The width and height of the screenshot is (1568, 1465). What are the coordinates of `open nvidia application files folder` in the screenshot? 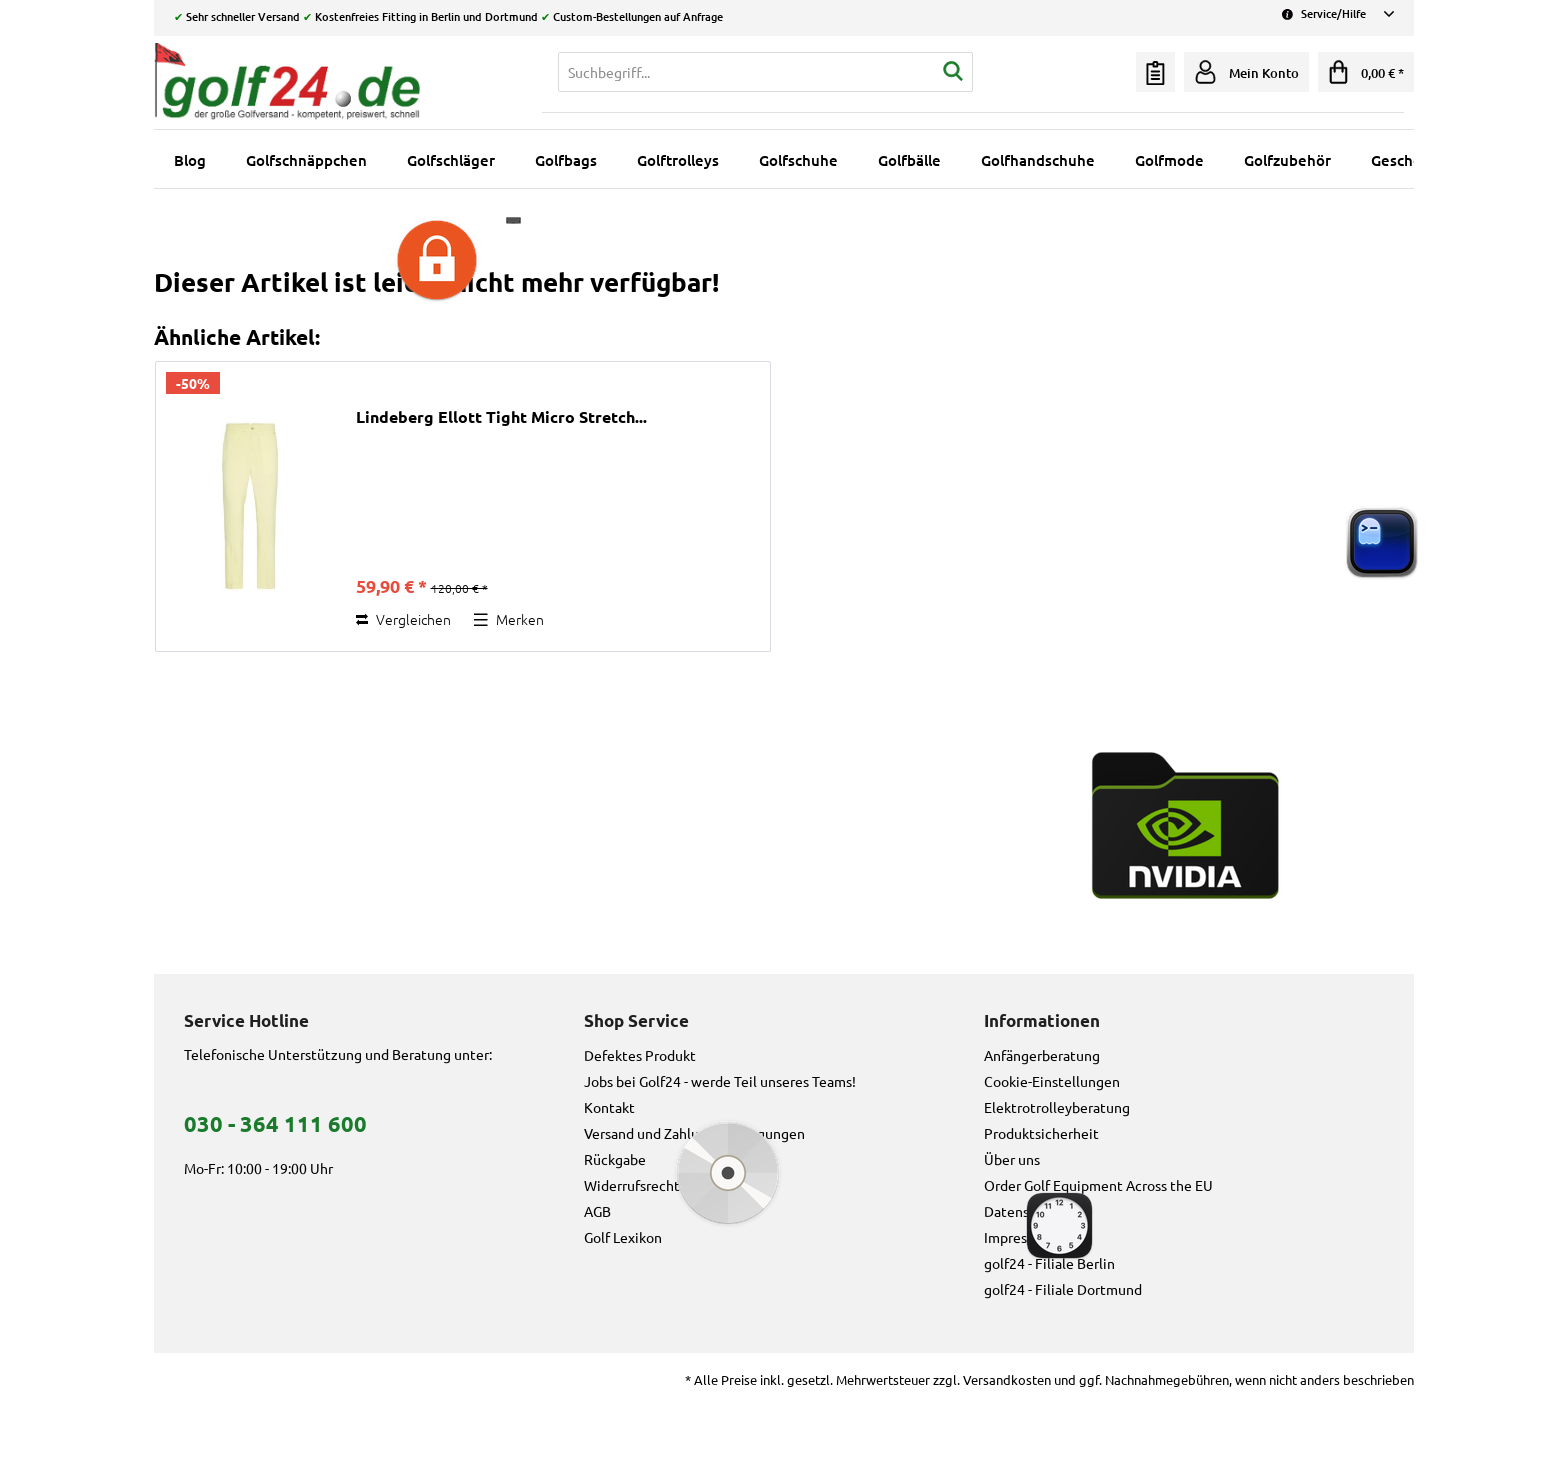 It's located at (1184, 830).